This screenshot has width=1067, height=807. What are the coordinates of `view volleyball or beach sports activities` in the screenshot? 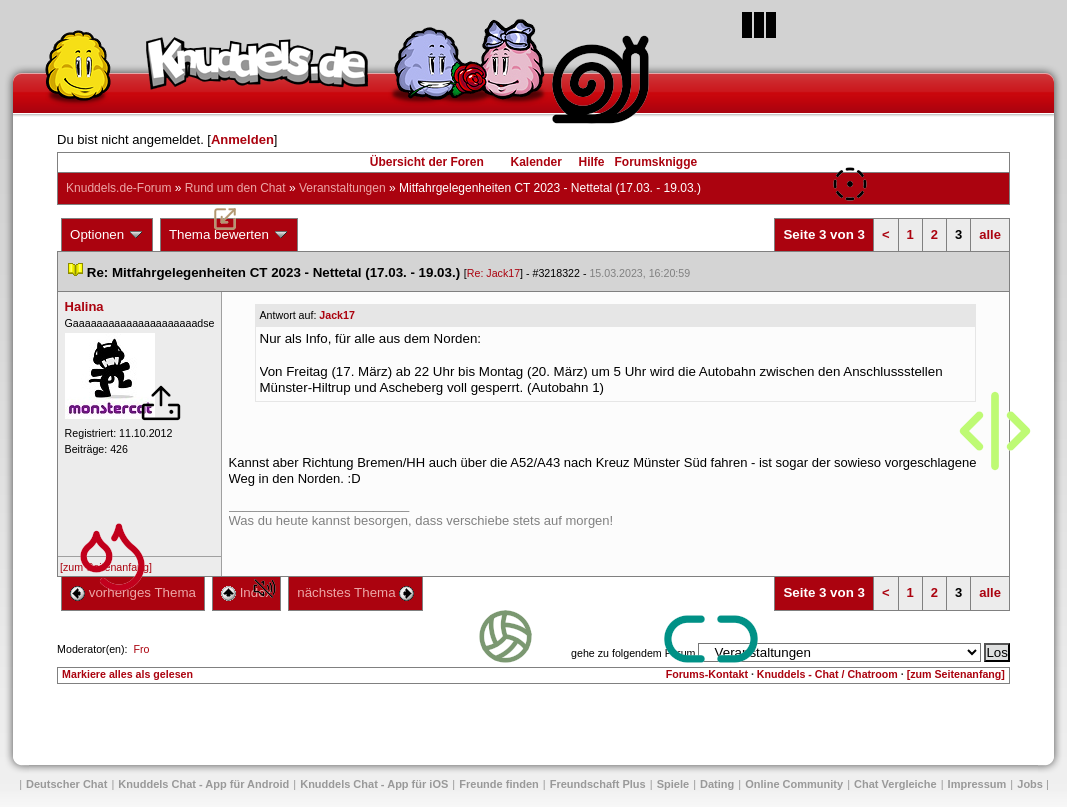 It's located at (505, 636).